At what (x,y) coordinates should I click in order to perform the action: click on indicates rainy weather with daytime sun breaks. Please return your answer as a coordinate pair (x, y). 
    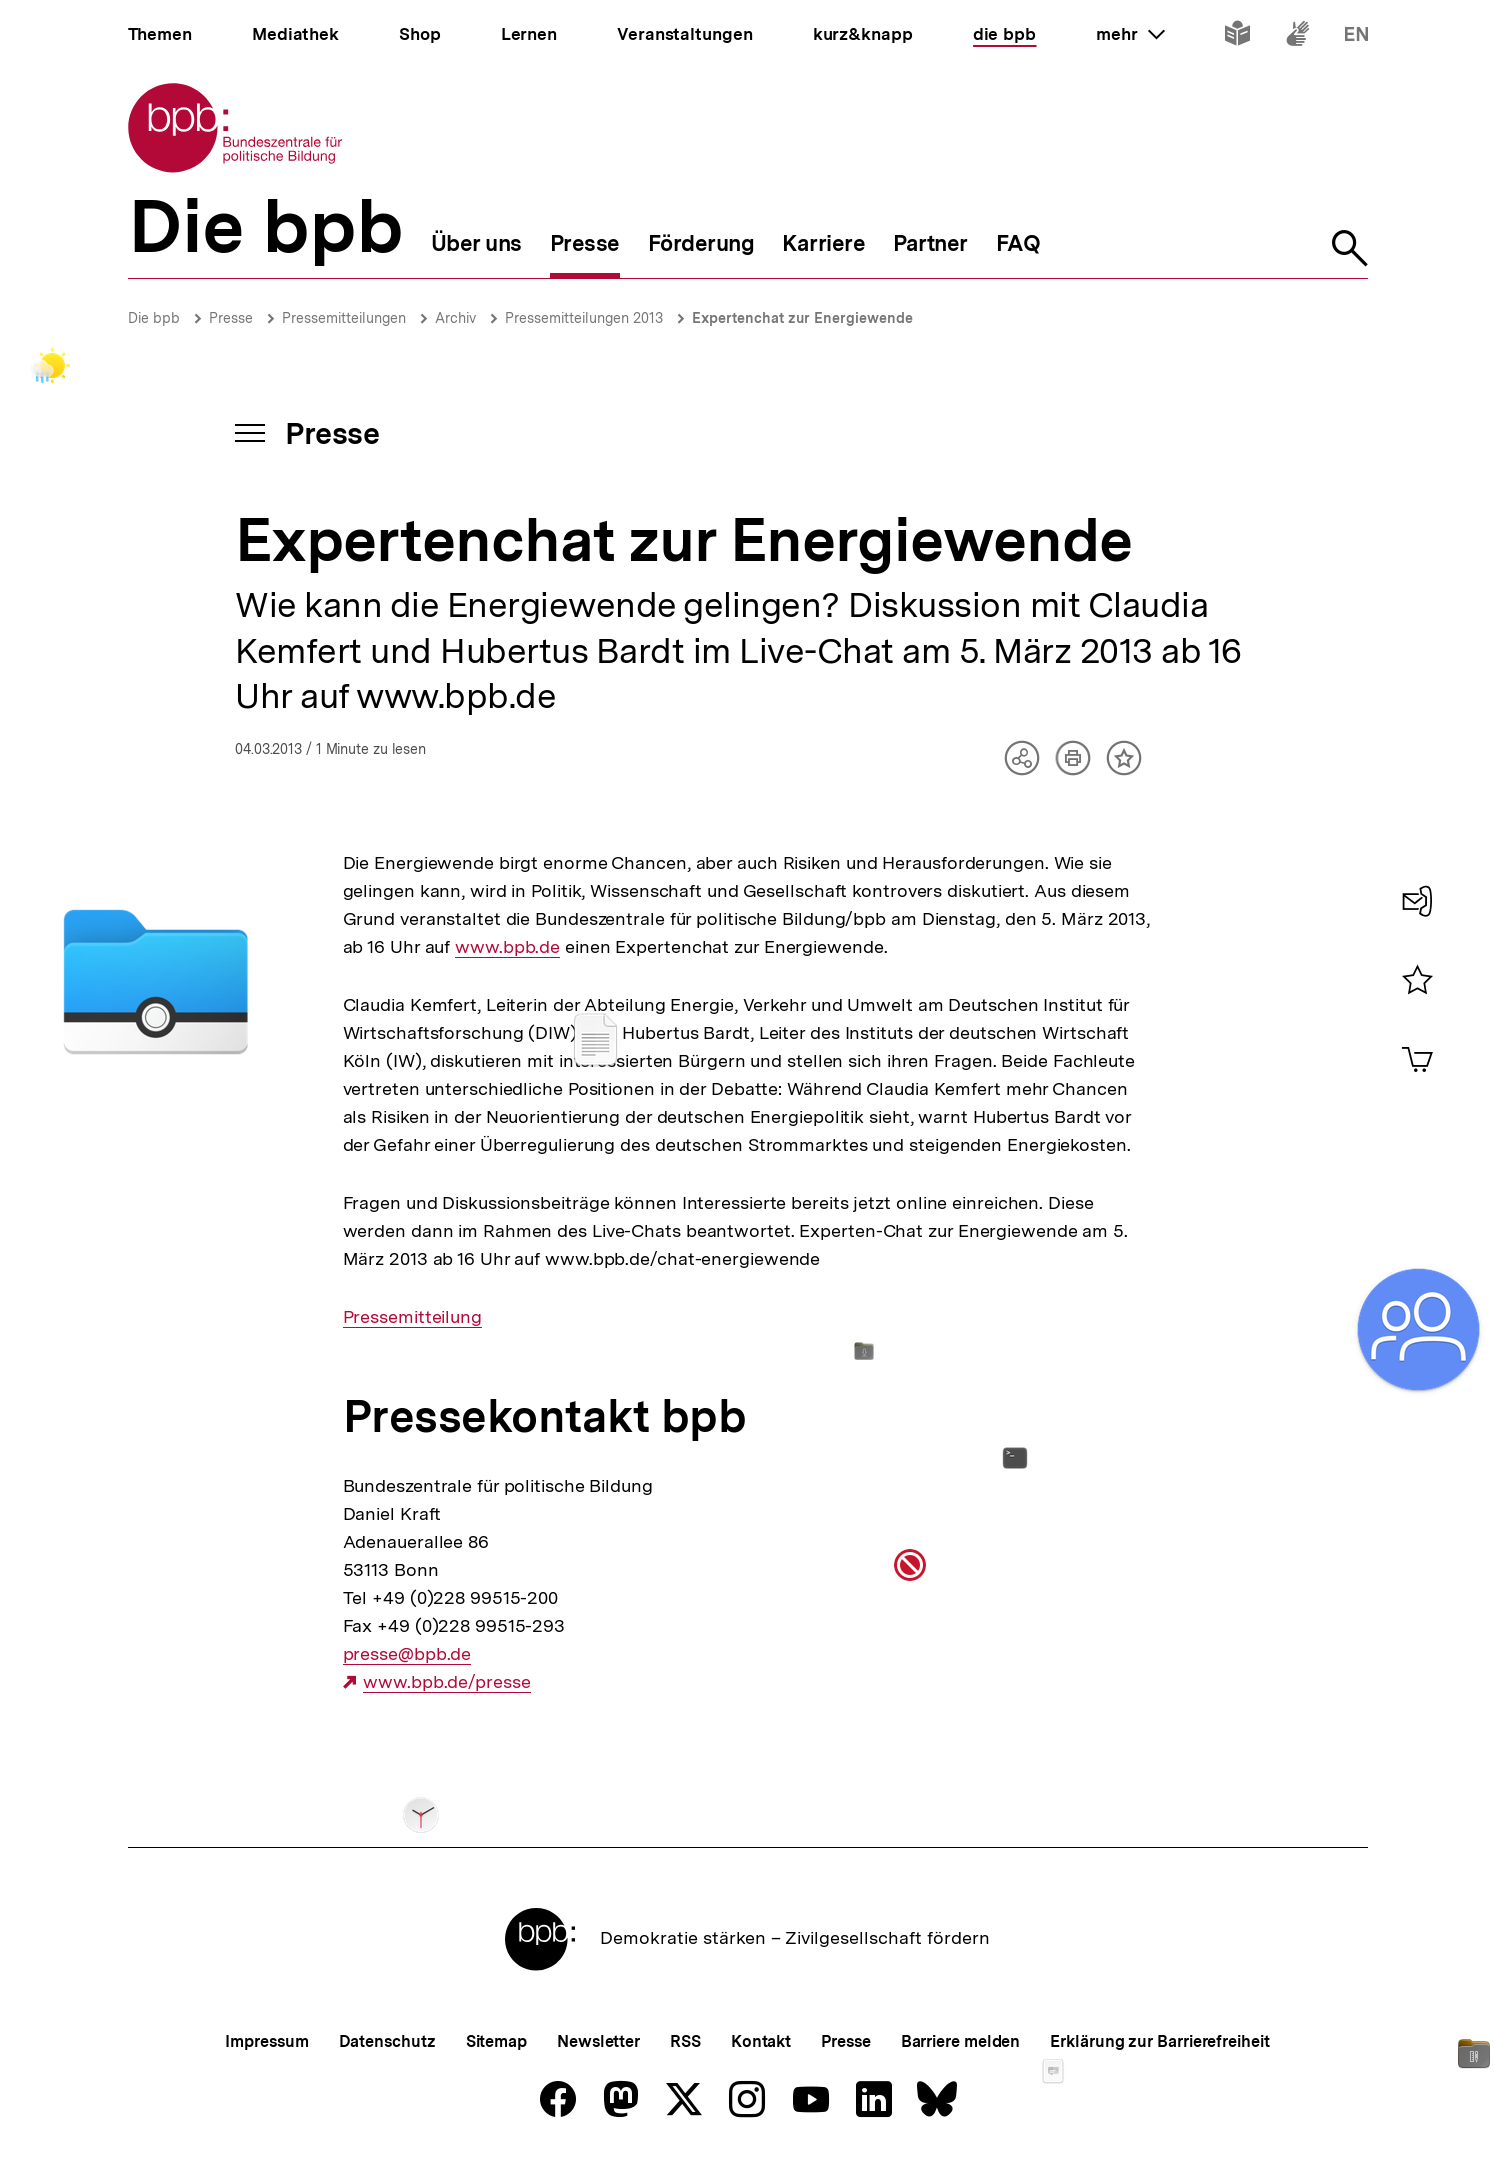
    Looking at the image, I should click on (50, 365).